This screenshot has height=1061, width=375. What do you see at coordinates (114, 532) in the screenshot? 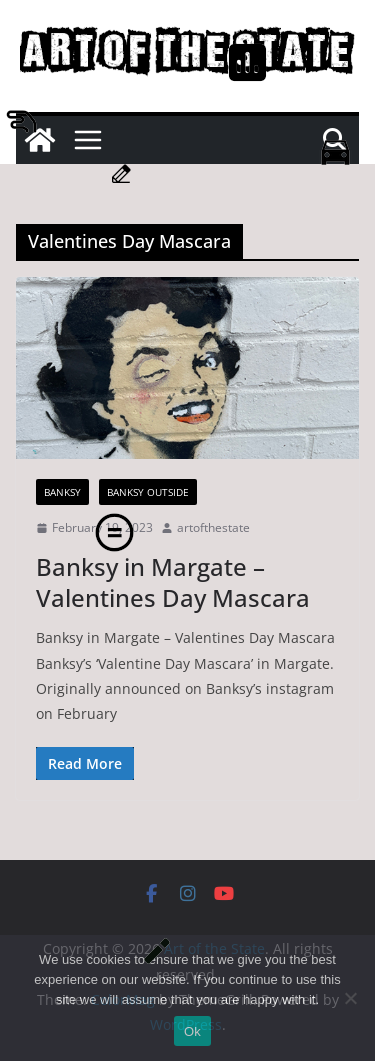
I see `indicates creative commons no derivatives license` at bounding box center [114, 532].